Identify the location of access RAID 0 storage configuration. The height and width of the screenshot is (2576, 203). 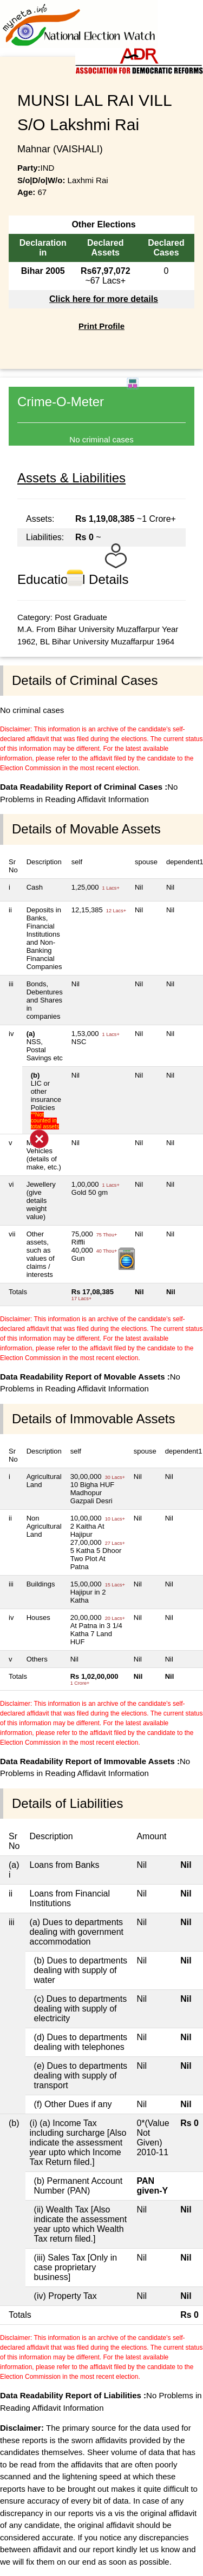
(127, 1259).